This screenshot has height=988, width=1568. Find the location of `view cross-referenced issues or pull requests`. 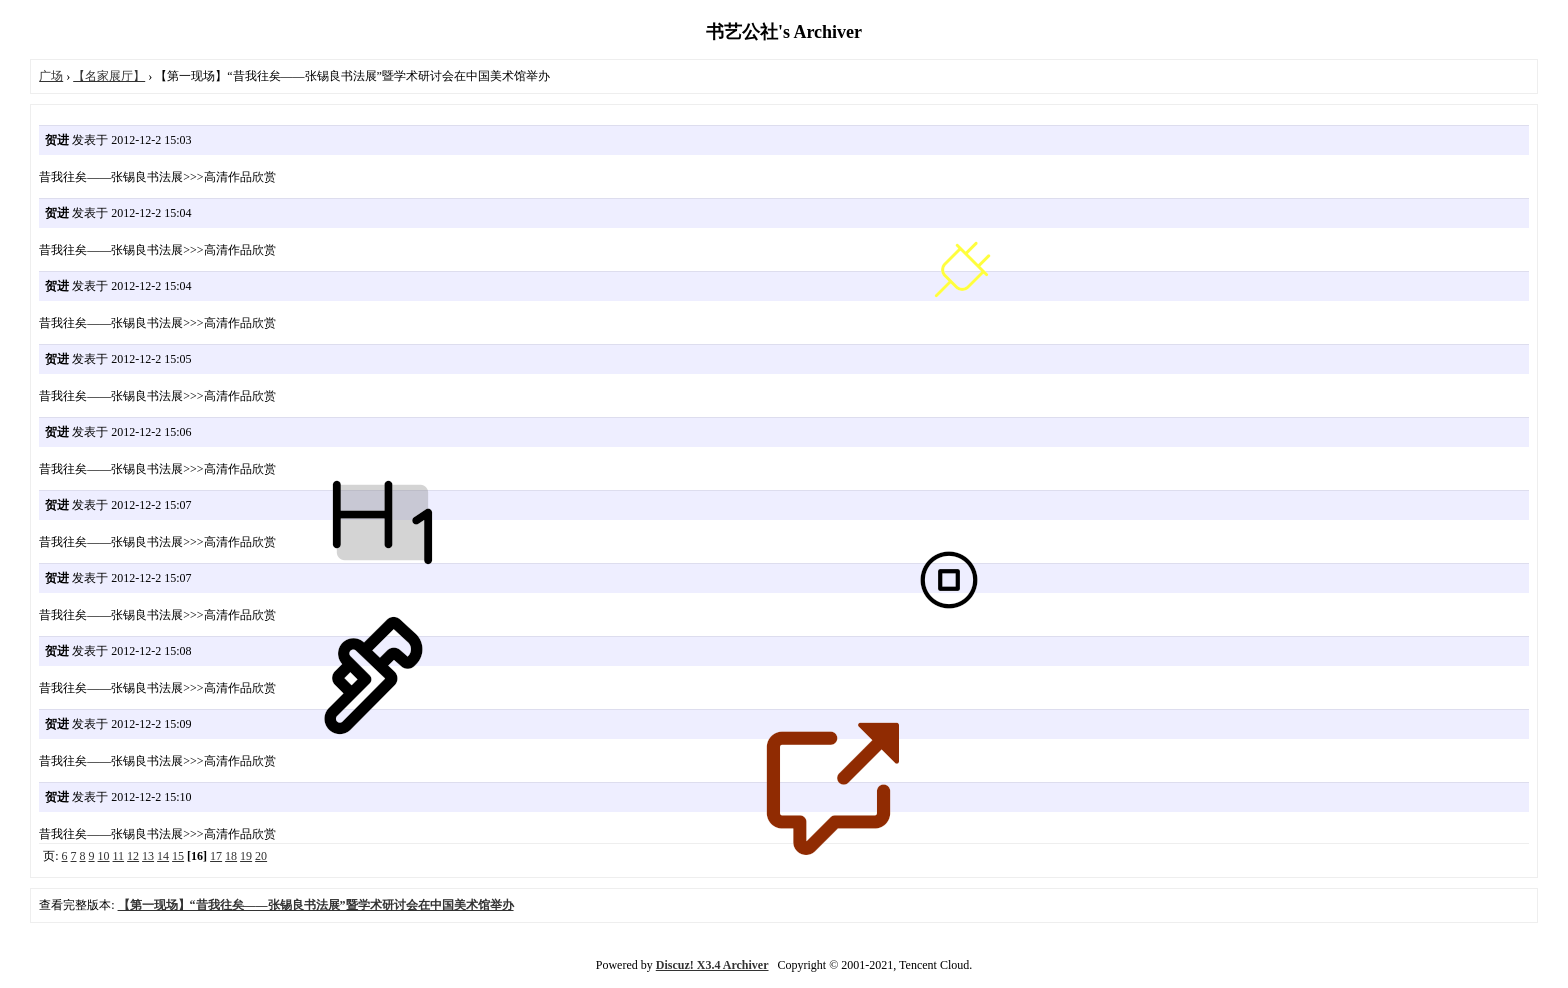

view cross-referenced issues or pull requests is located at coordinates (828, 784).